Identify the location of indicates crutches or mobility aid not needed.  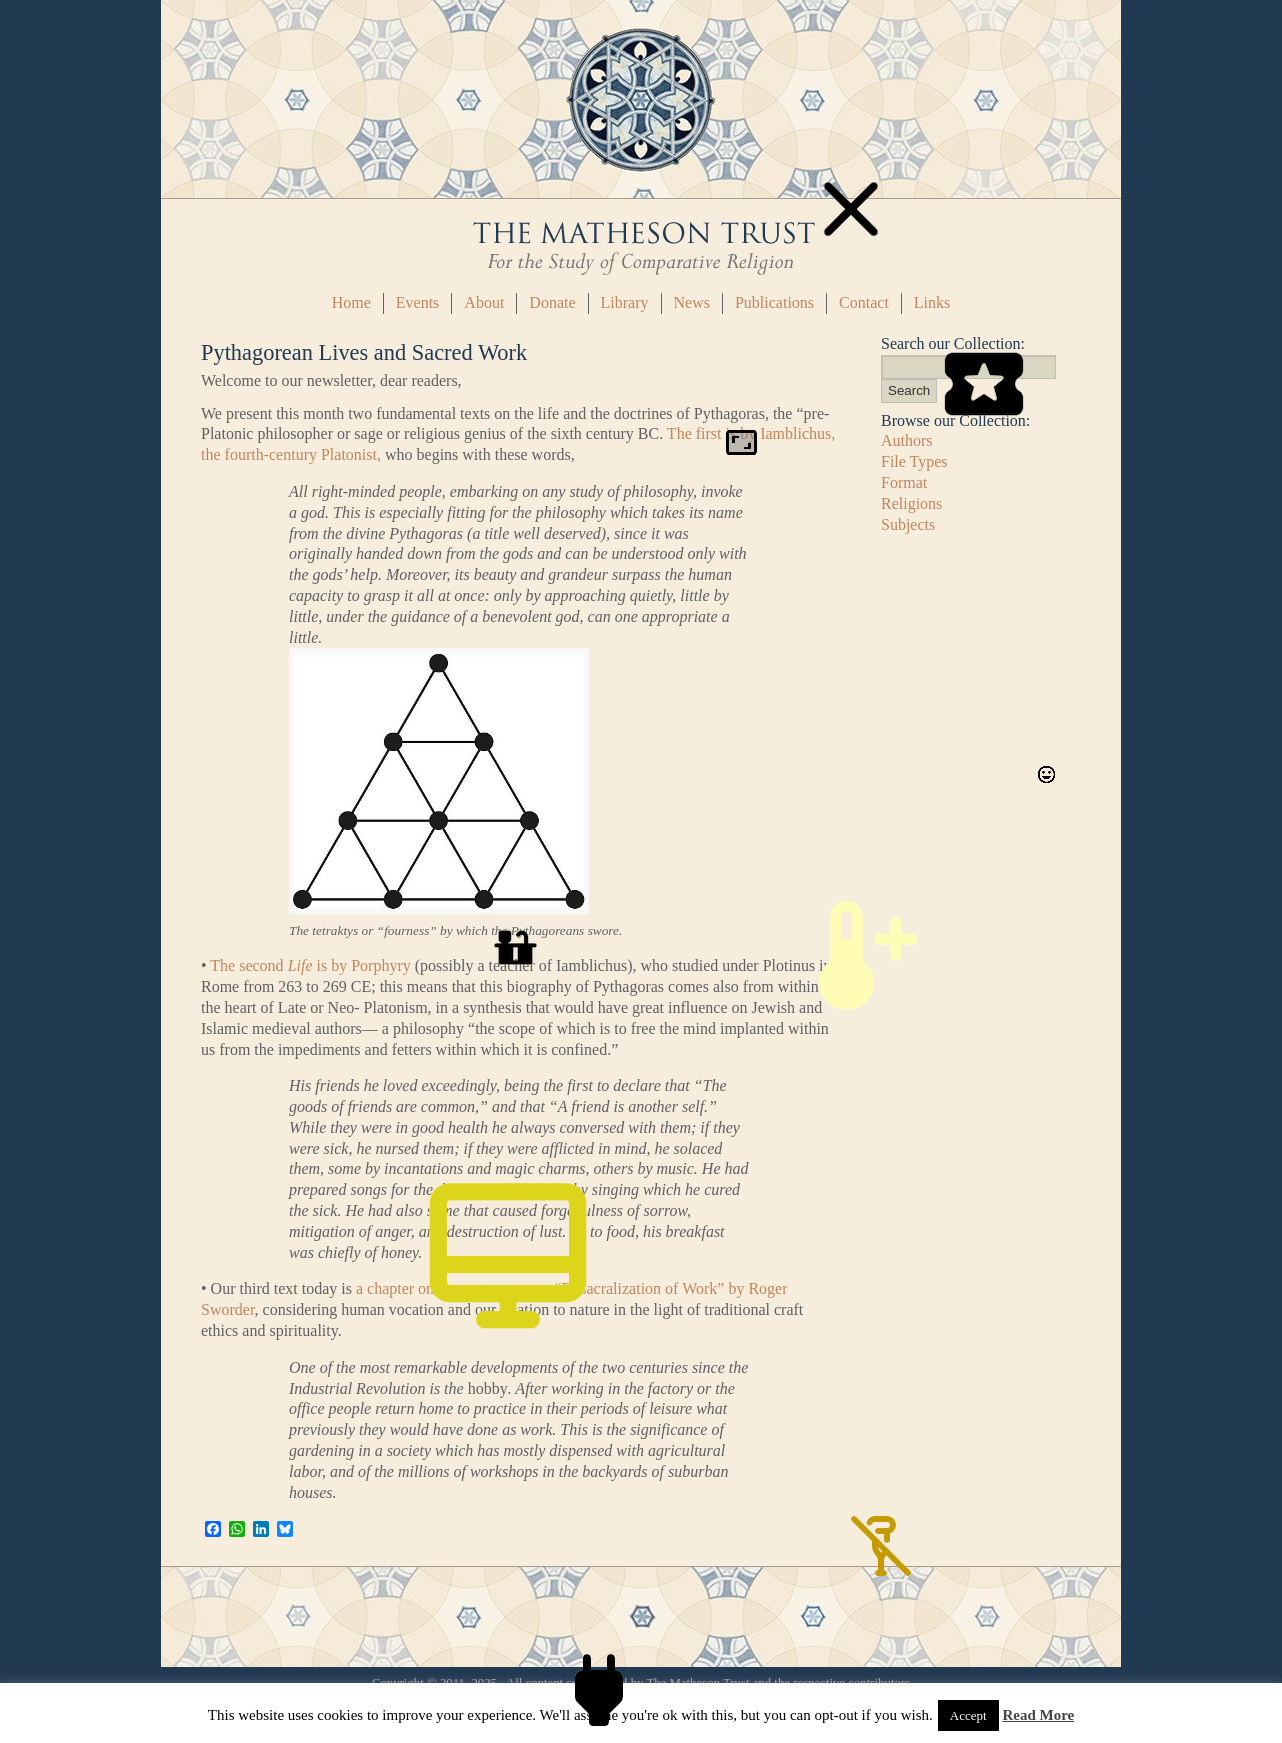
(881, 1546).